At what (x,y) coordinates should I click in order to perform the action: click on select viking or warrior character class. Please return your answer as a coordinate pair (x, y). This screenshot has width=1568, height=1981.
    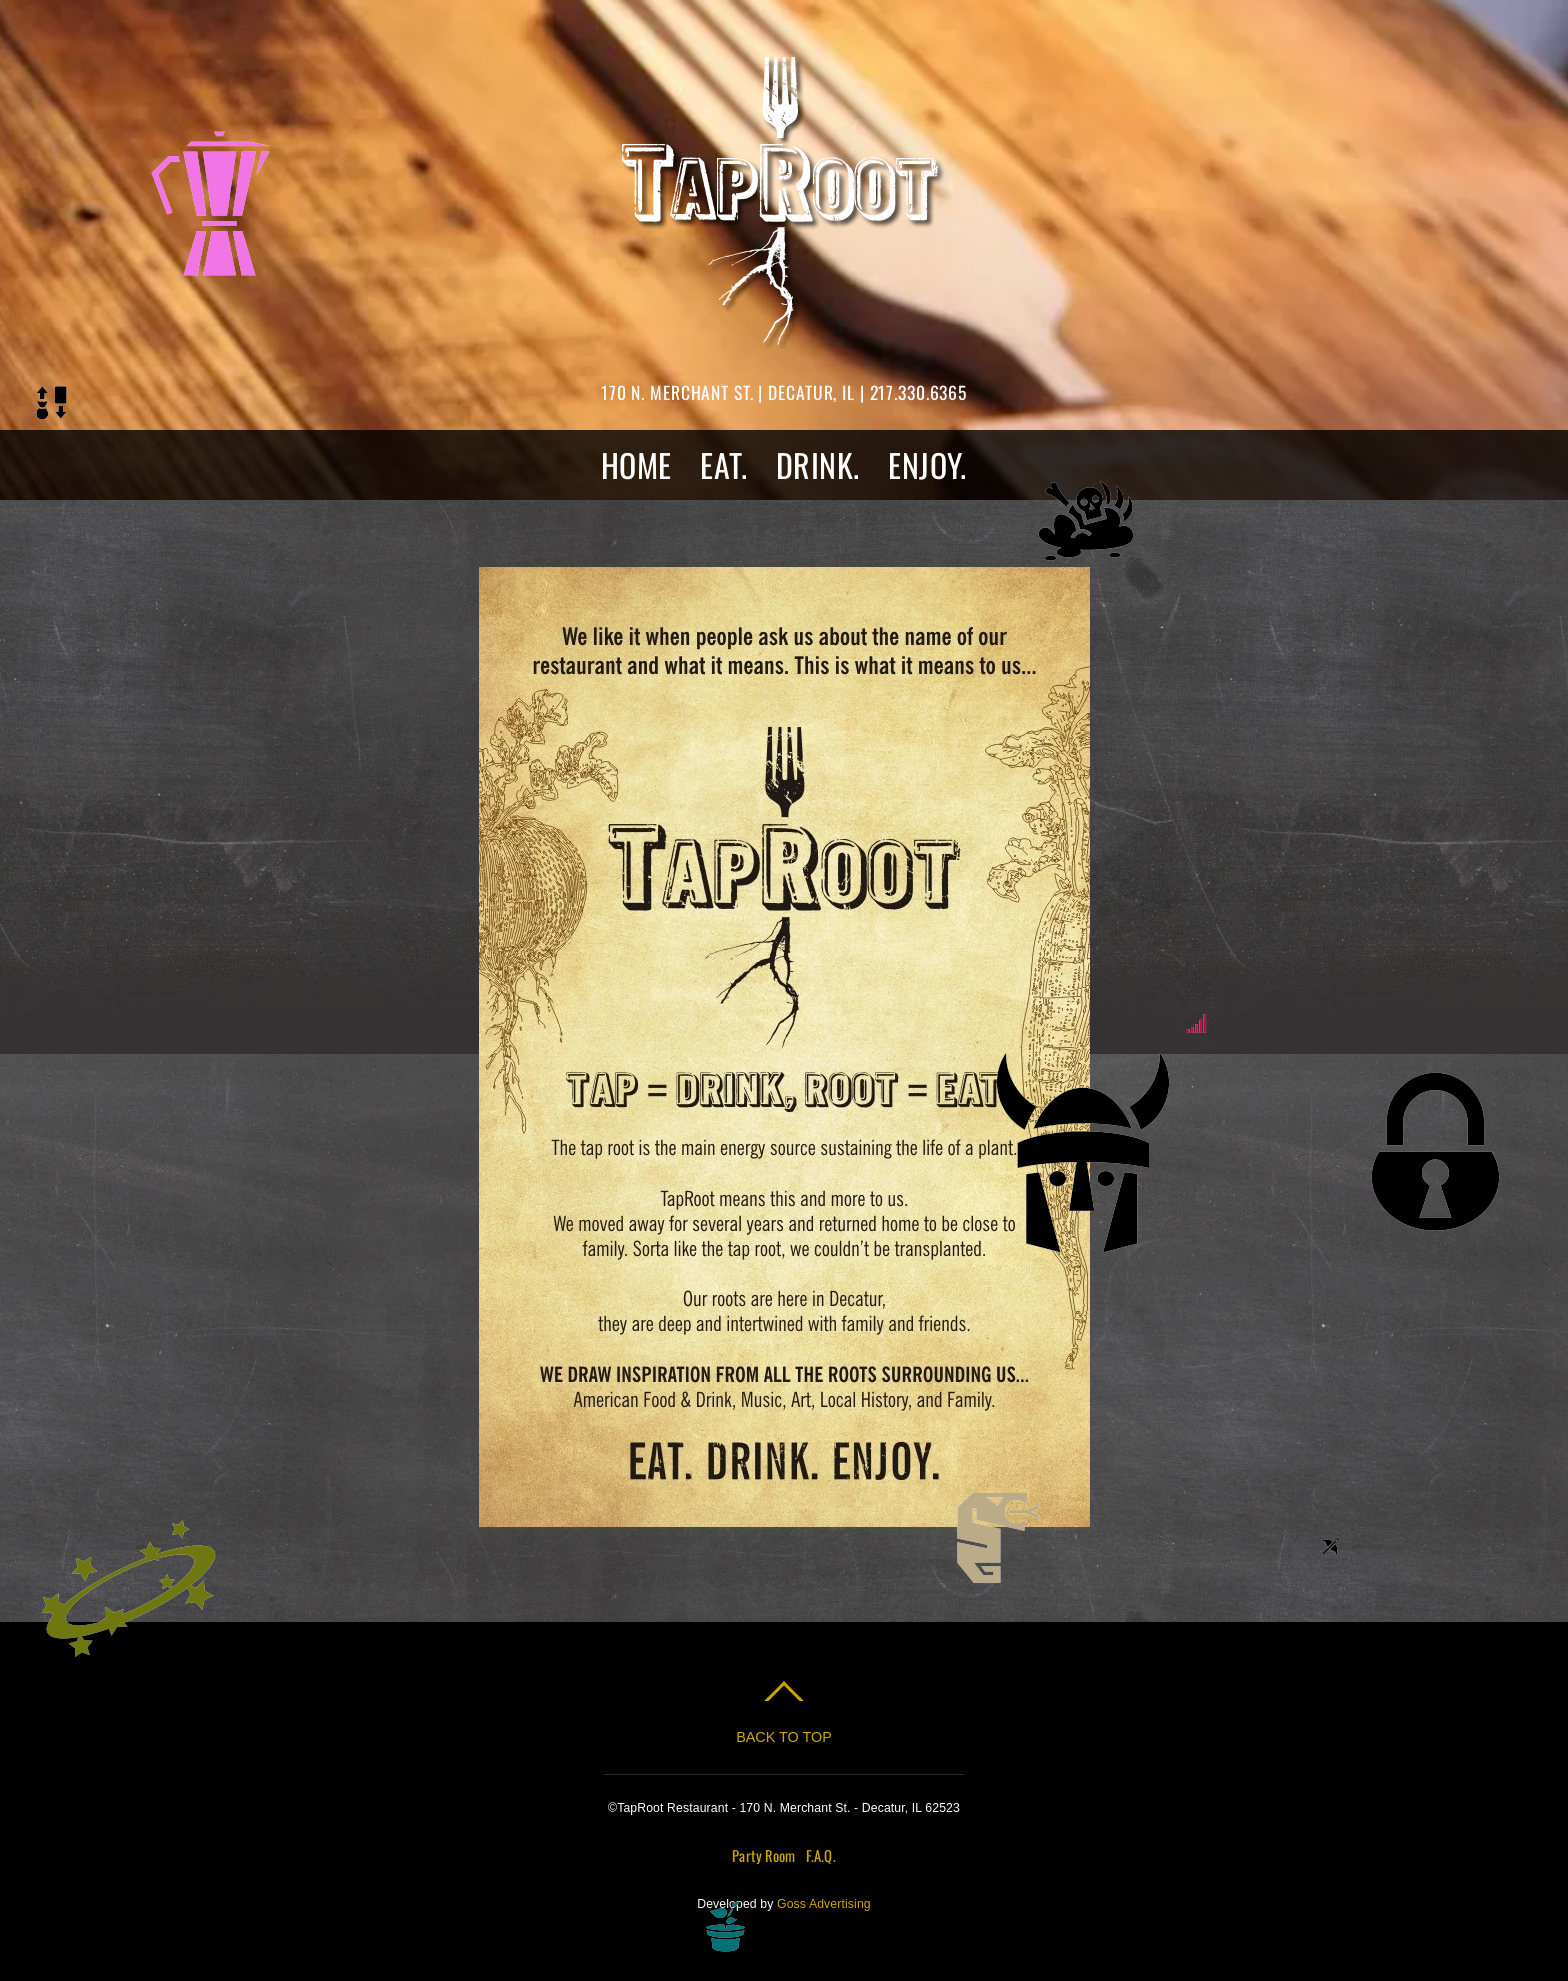
    Looking at the image, I should click on (1084, 1152).